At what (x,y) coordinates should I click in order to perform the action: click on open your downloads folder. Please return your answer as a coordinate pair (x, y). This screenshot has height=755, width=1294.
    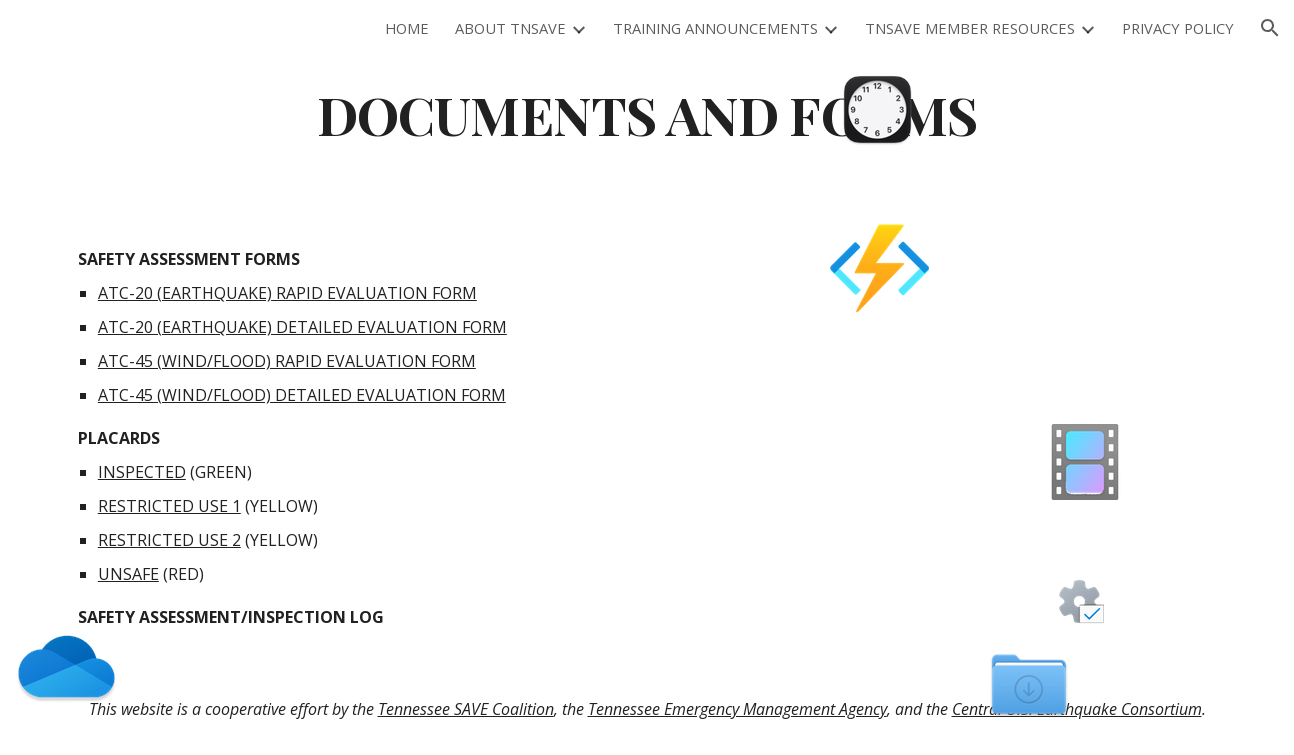
    Looking at the image, I should click on (1029, 684).